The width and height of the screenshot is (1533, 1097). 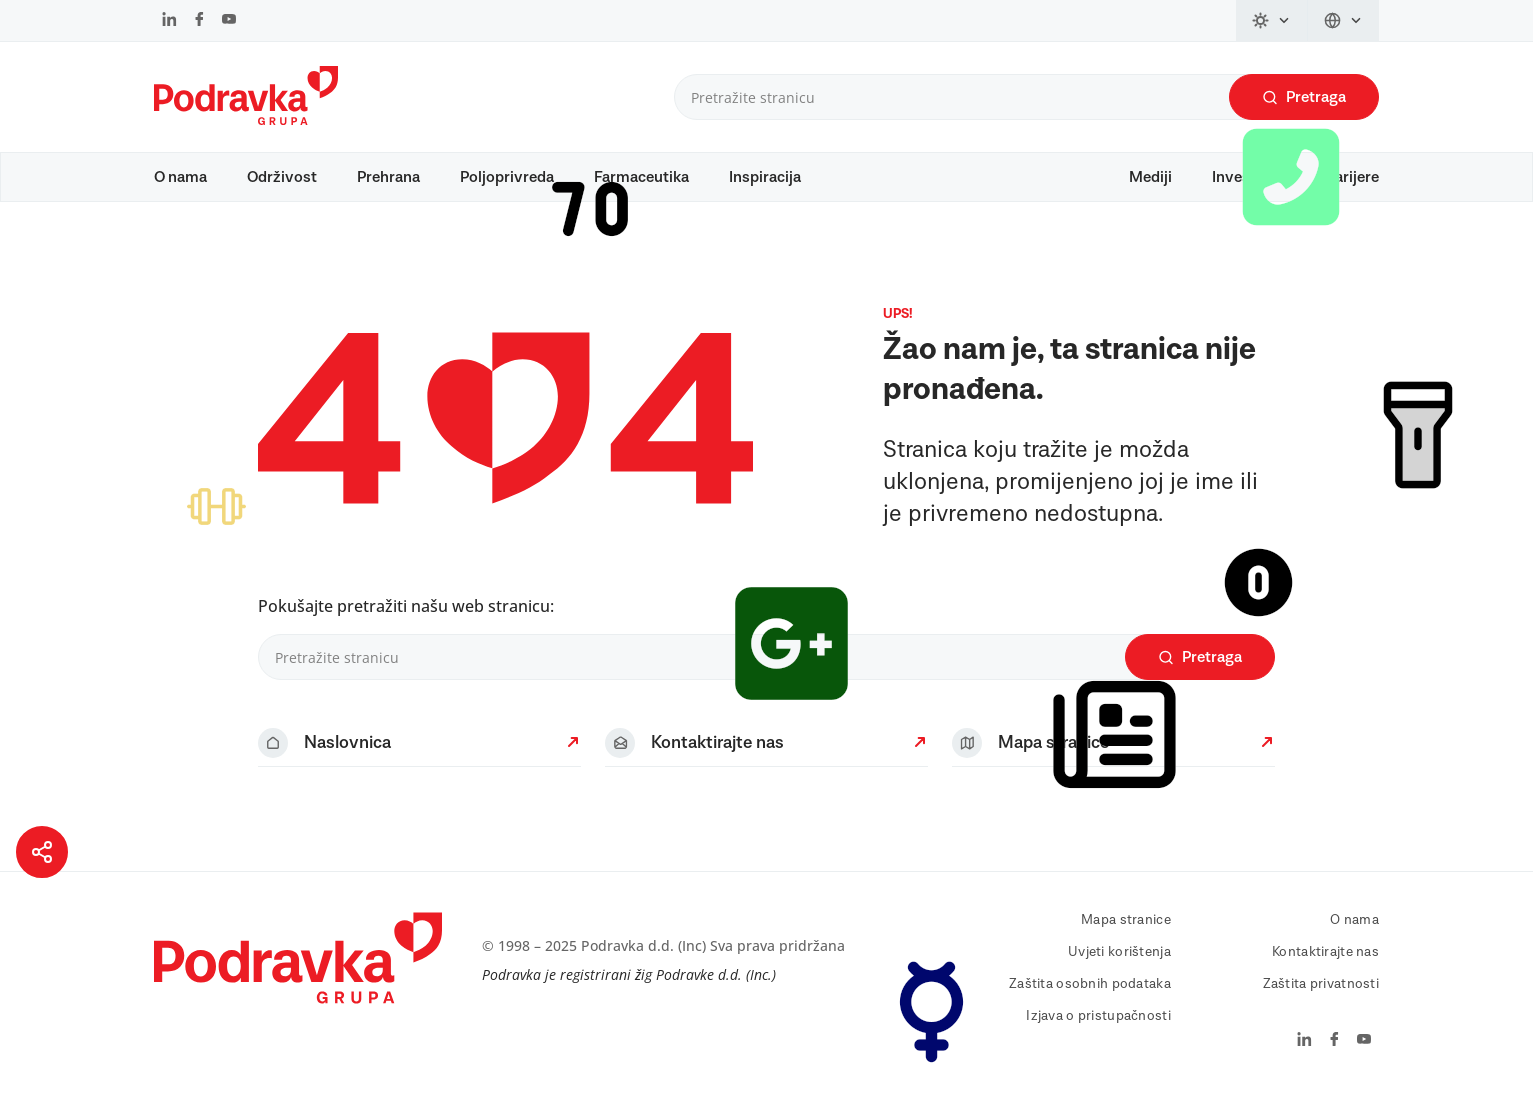 What do you see at coordinates (216, 506) in the screenshot?
I see `access workout or fitness features` at bounding box center [216, 506].